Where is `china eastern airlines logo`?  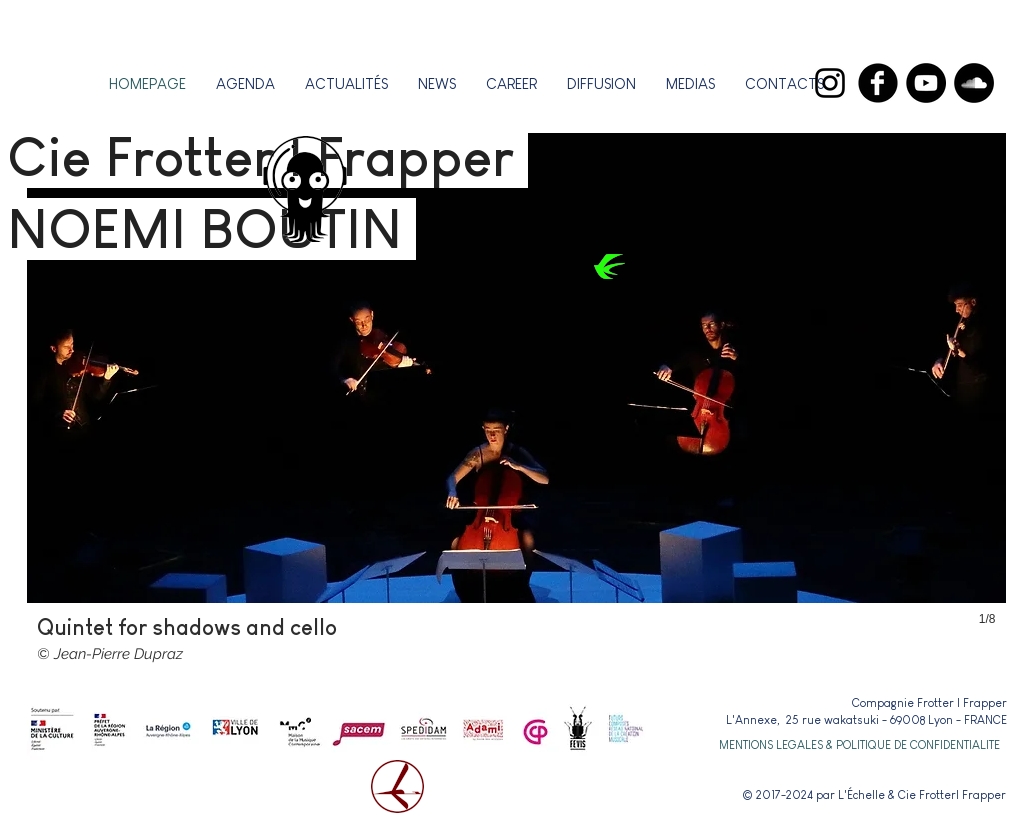
china eastern airlines logo is located at coordinates (609, 266).